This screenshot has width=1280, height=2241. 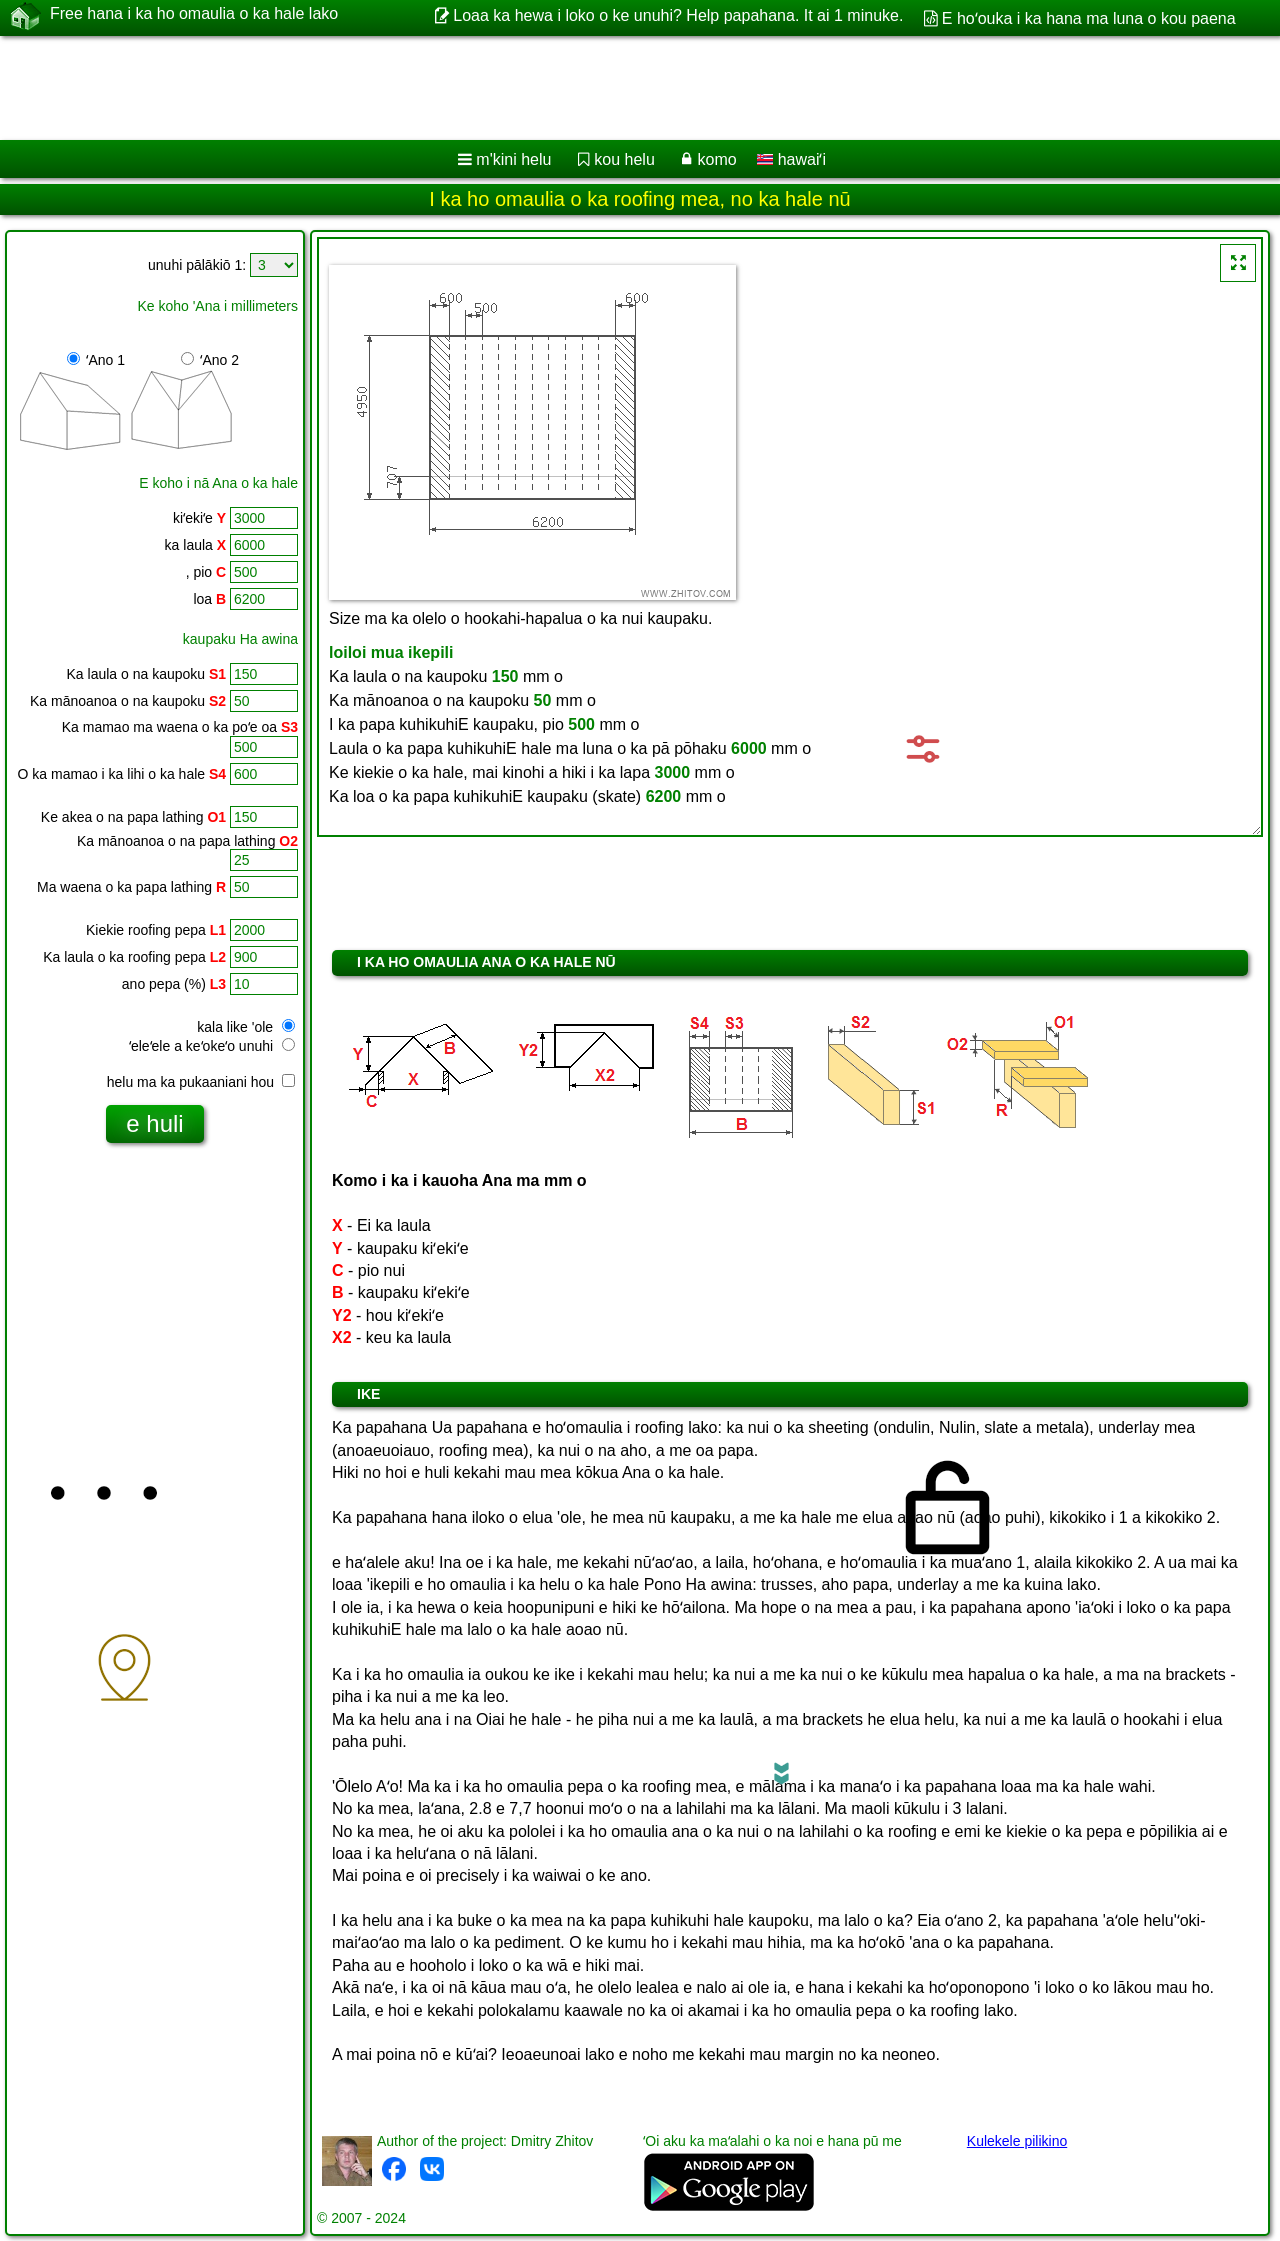 I want to click on adjust settings or preferences, so click(x=923, y=749).